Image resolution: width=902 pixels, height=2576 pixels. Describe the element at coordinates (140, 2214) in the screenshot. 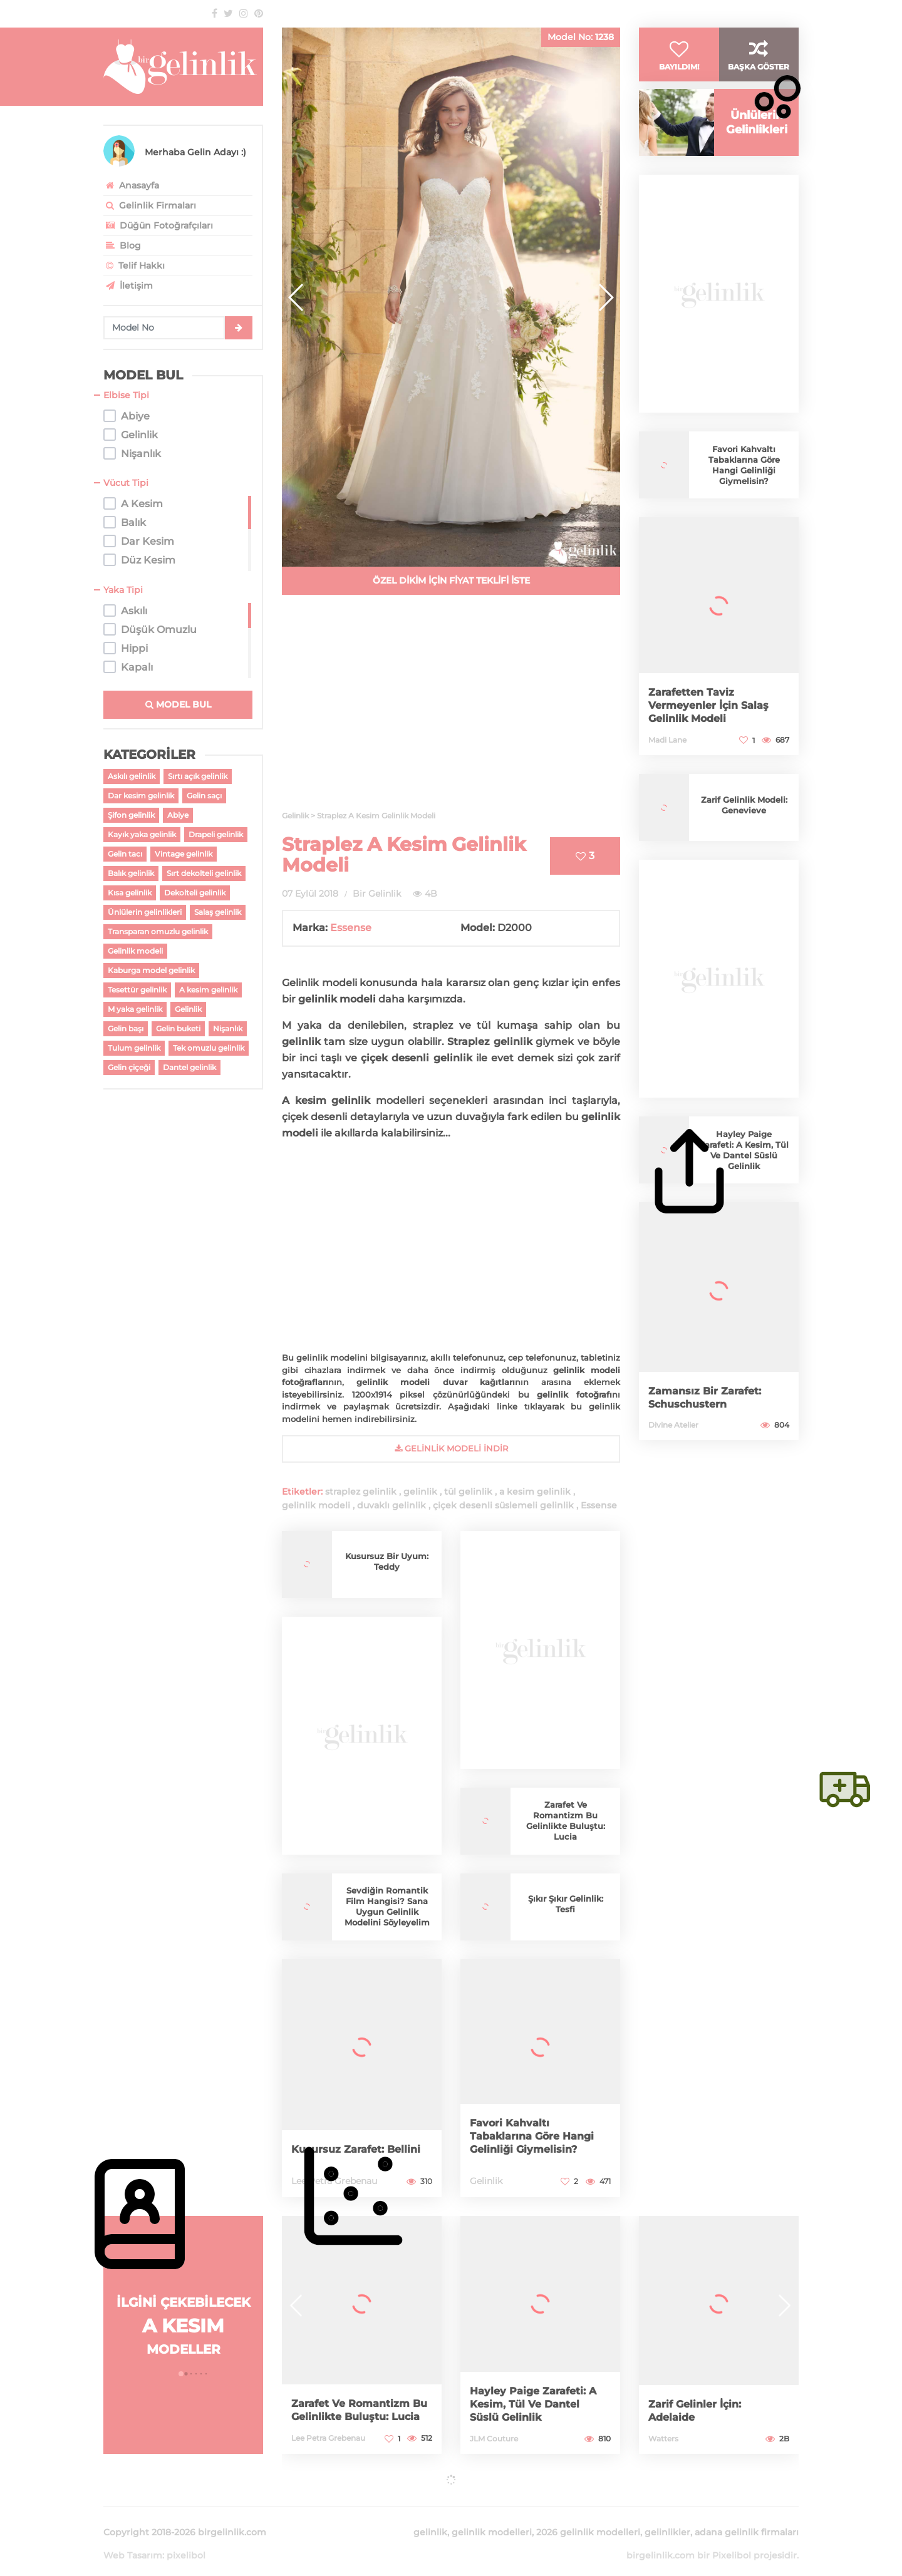

I see `view contact directory` at that location.